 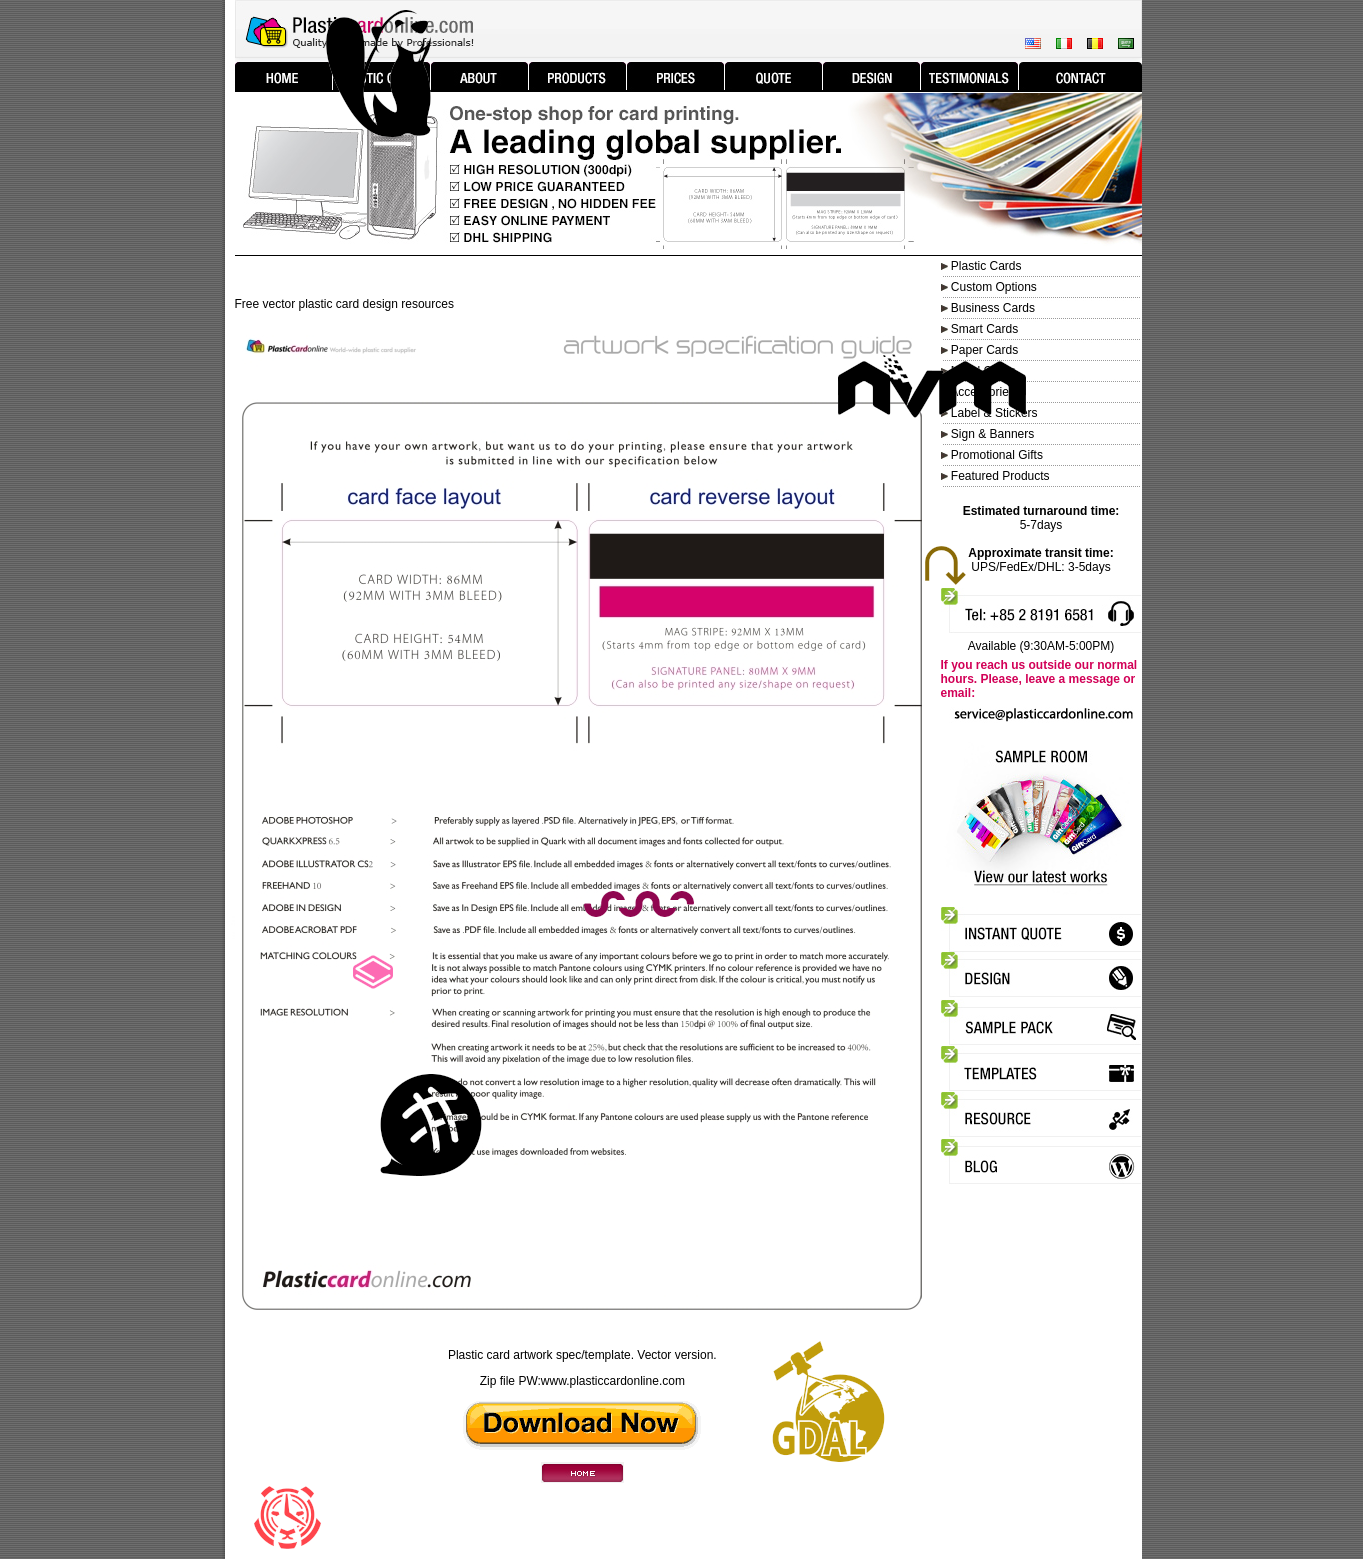 I want to click on SWR (stale-while-revalidate) library logo, so click(x=639, y=904).